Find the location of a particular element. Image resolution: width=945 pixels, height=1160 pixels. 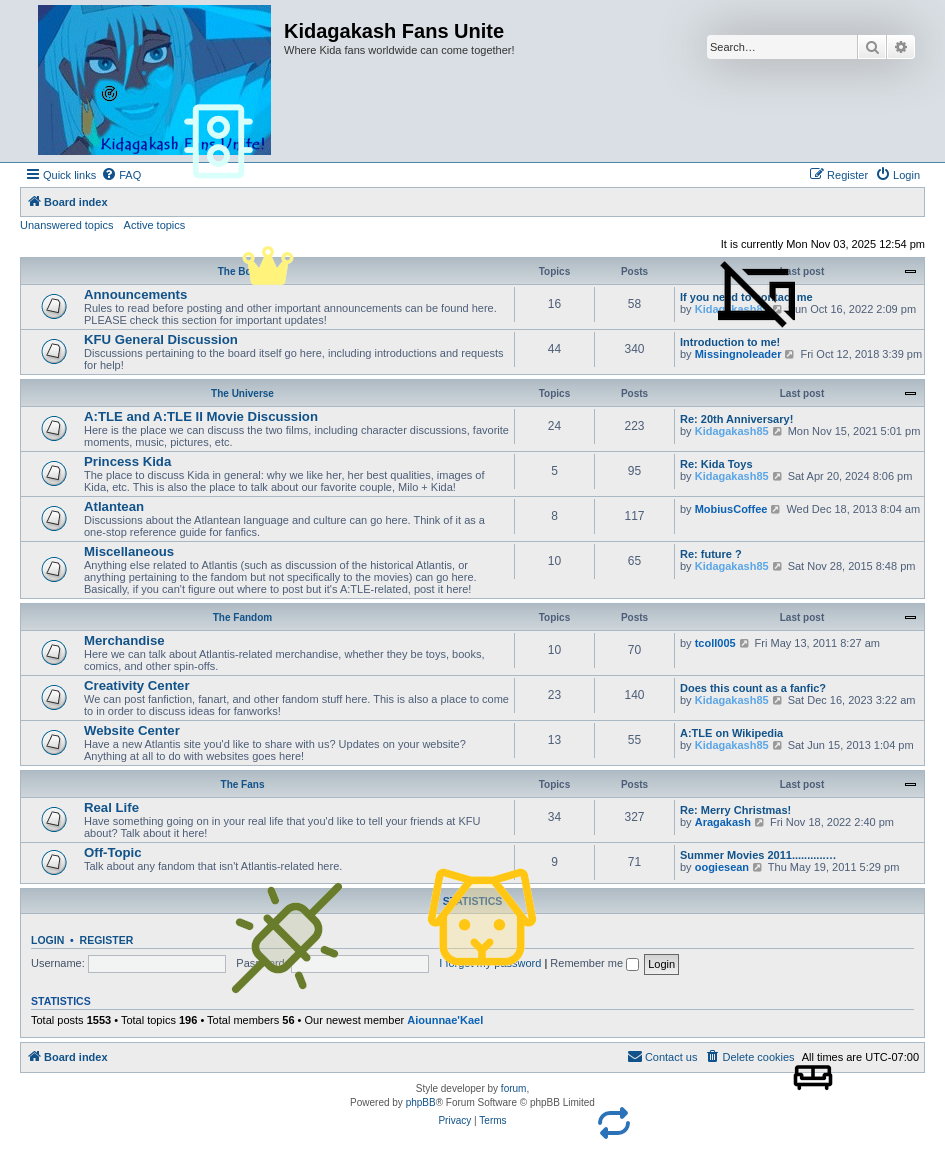

indicates premium or VIP membership status is located at coordinates (268, 268).